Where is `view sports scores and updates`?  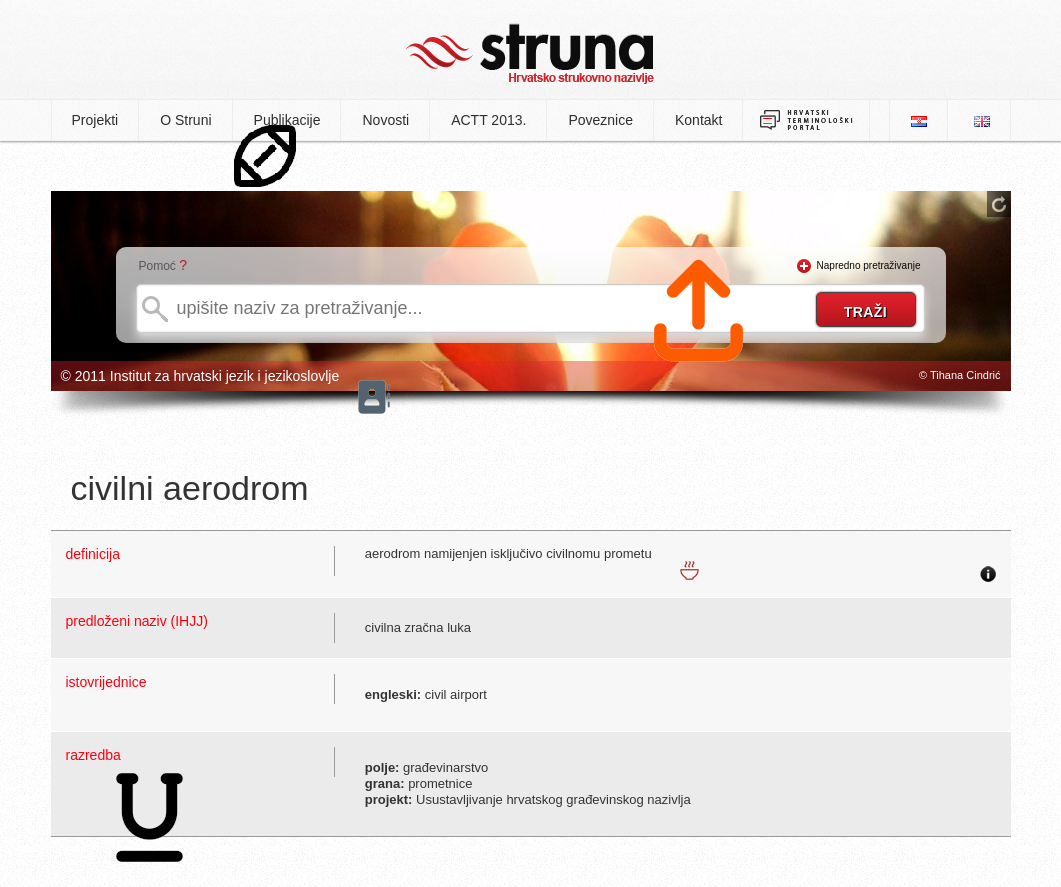
view sports scores and updates is located at coordinates (265, 156).